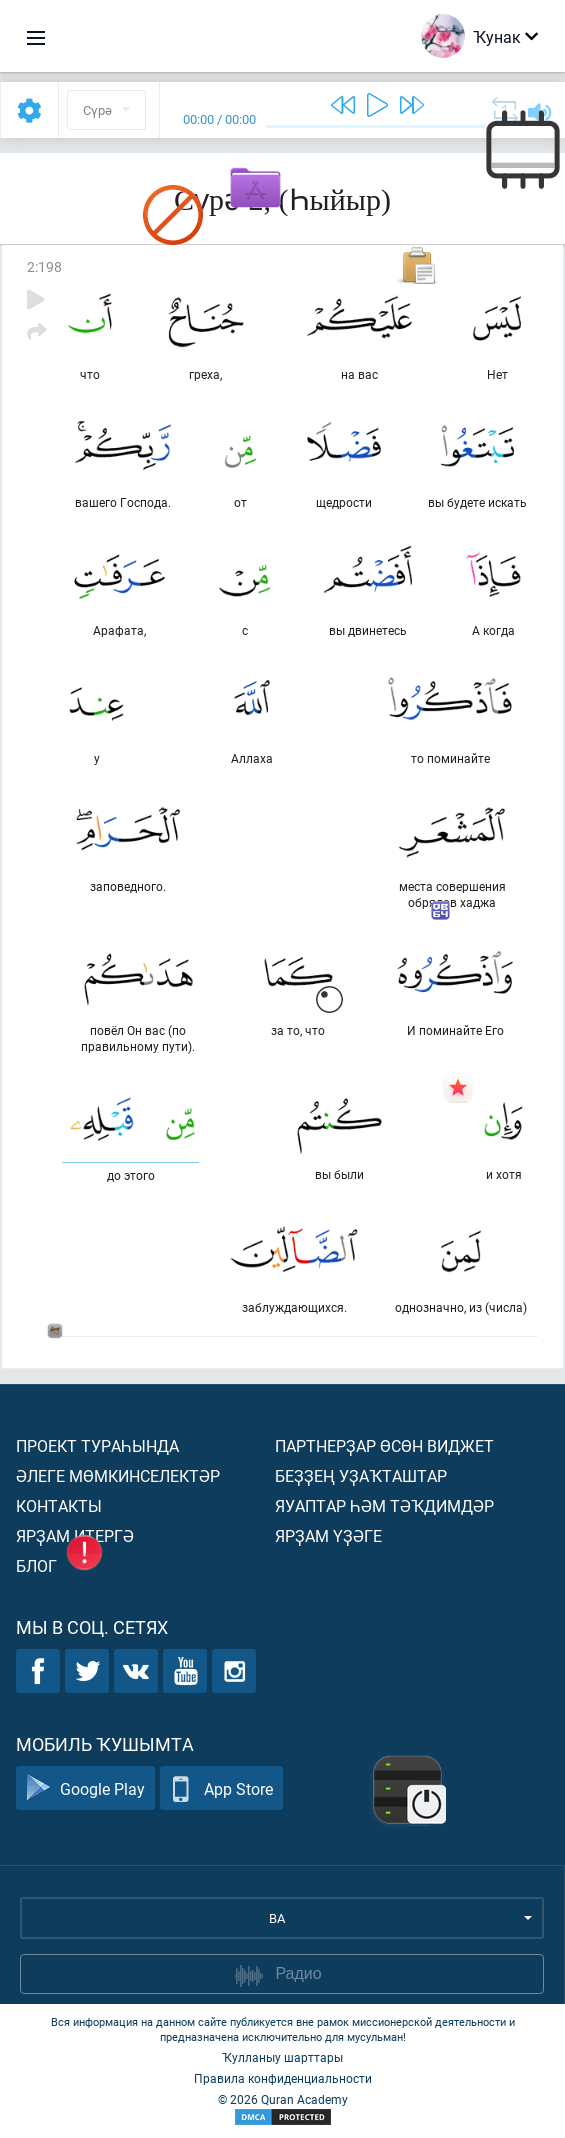 Image resolution: width=565 pixels, height=2138 pixels. Describe the element at coordinates (523, 147) in the screenshot. I see `view system hardware information` at that location.